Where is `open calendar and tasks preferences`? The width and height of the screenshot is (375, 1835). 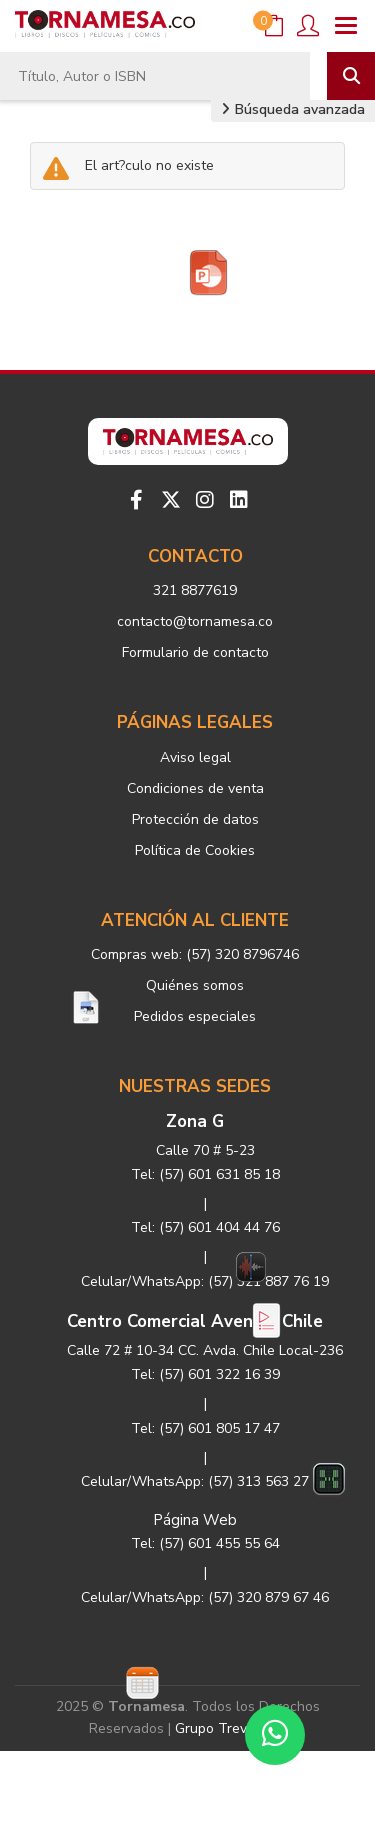 open calendar and tasks preferences is located at coordinates (142, 1683).